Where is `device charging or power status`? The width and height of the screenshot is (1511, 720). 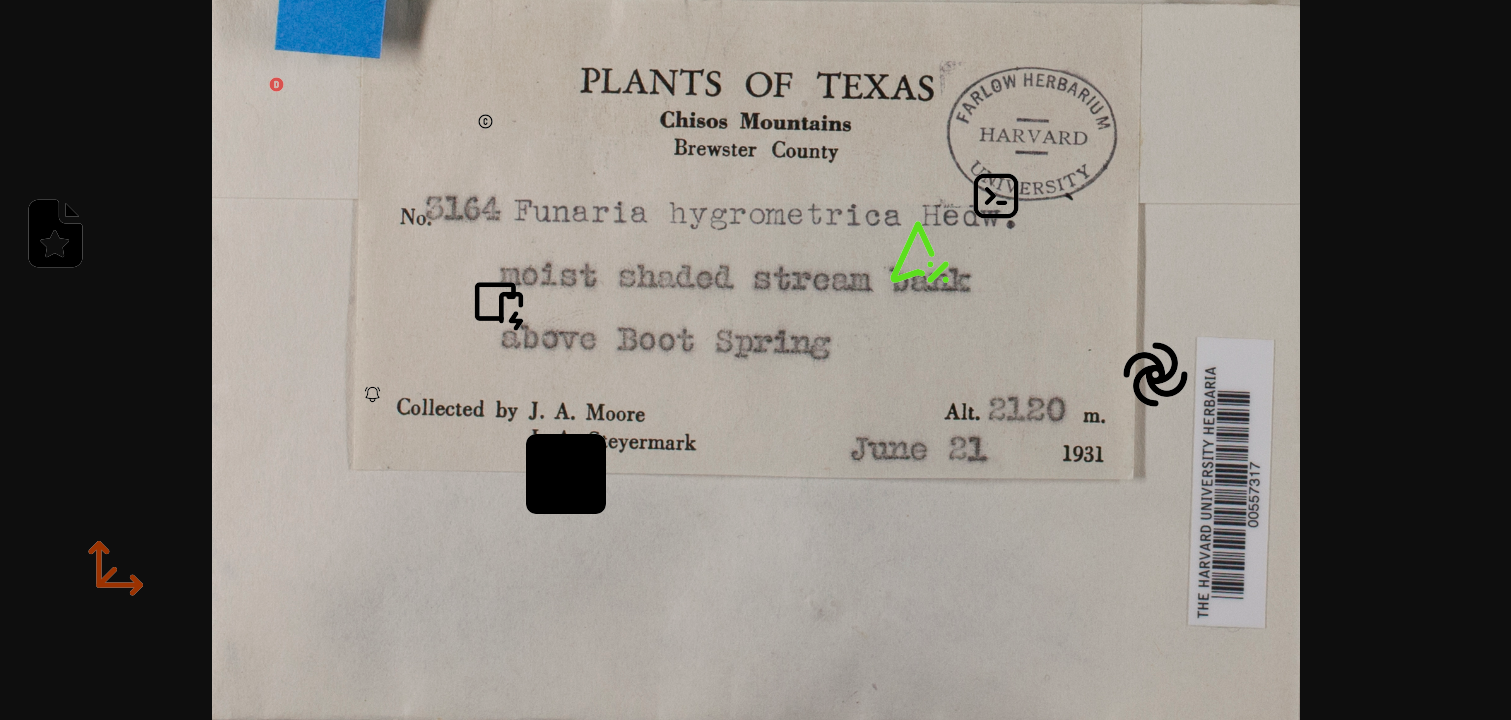
device charging or power status is located at coordinates (499, 304).